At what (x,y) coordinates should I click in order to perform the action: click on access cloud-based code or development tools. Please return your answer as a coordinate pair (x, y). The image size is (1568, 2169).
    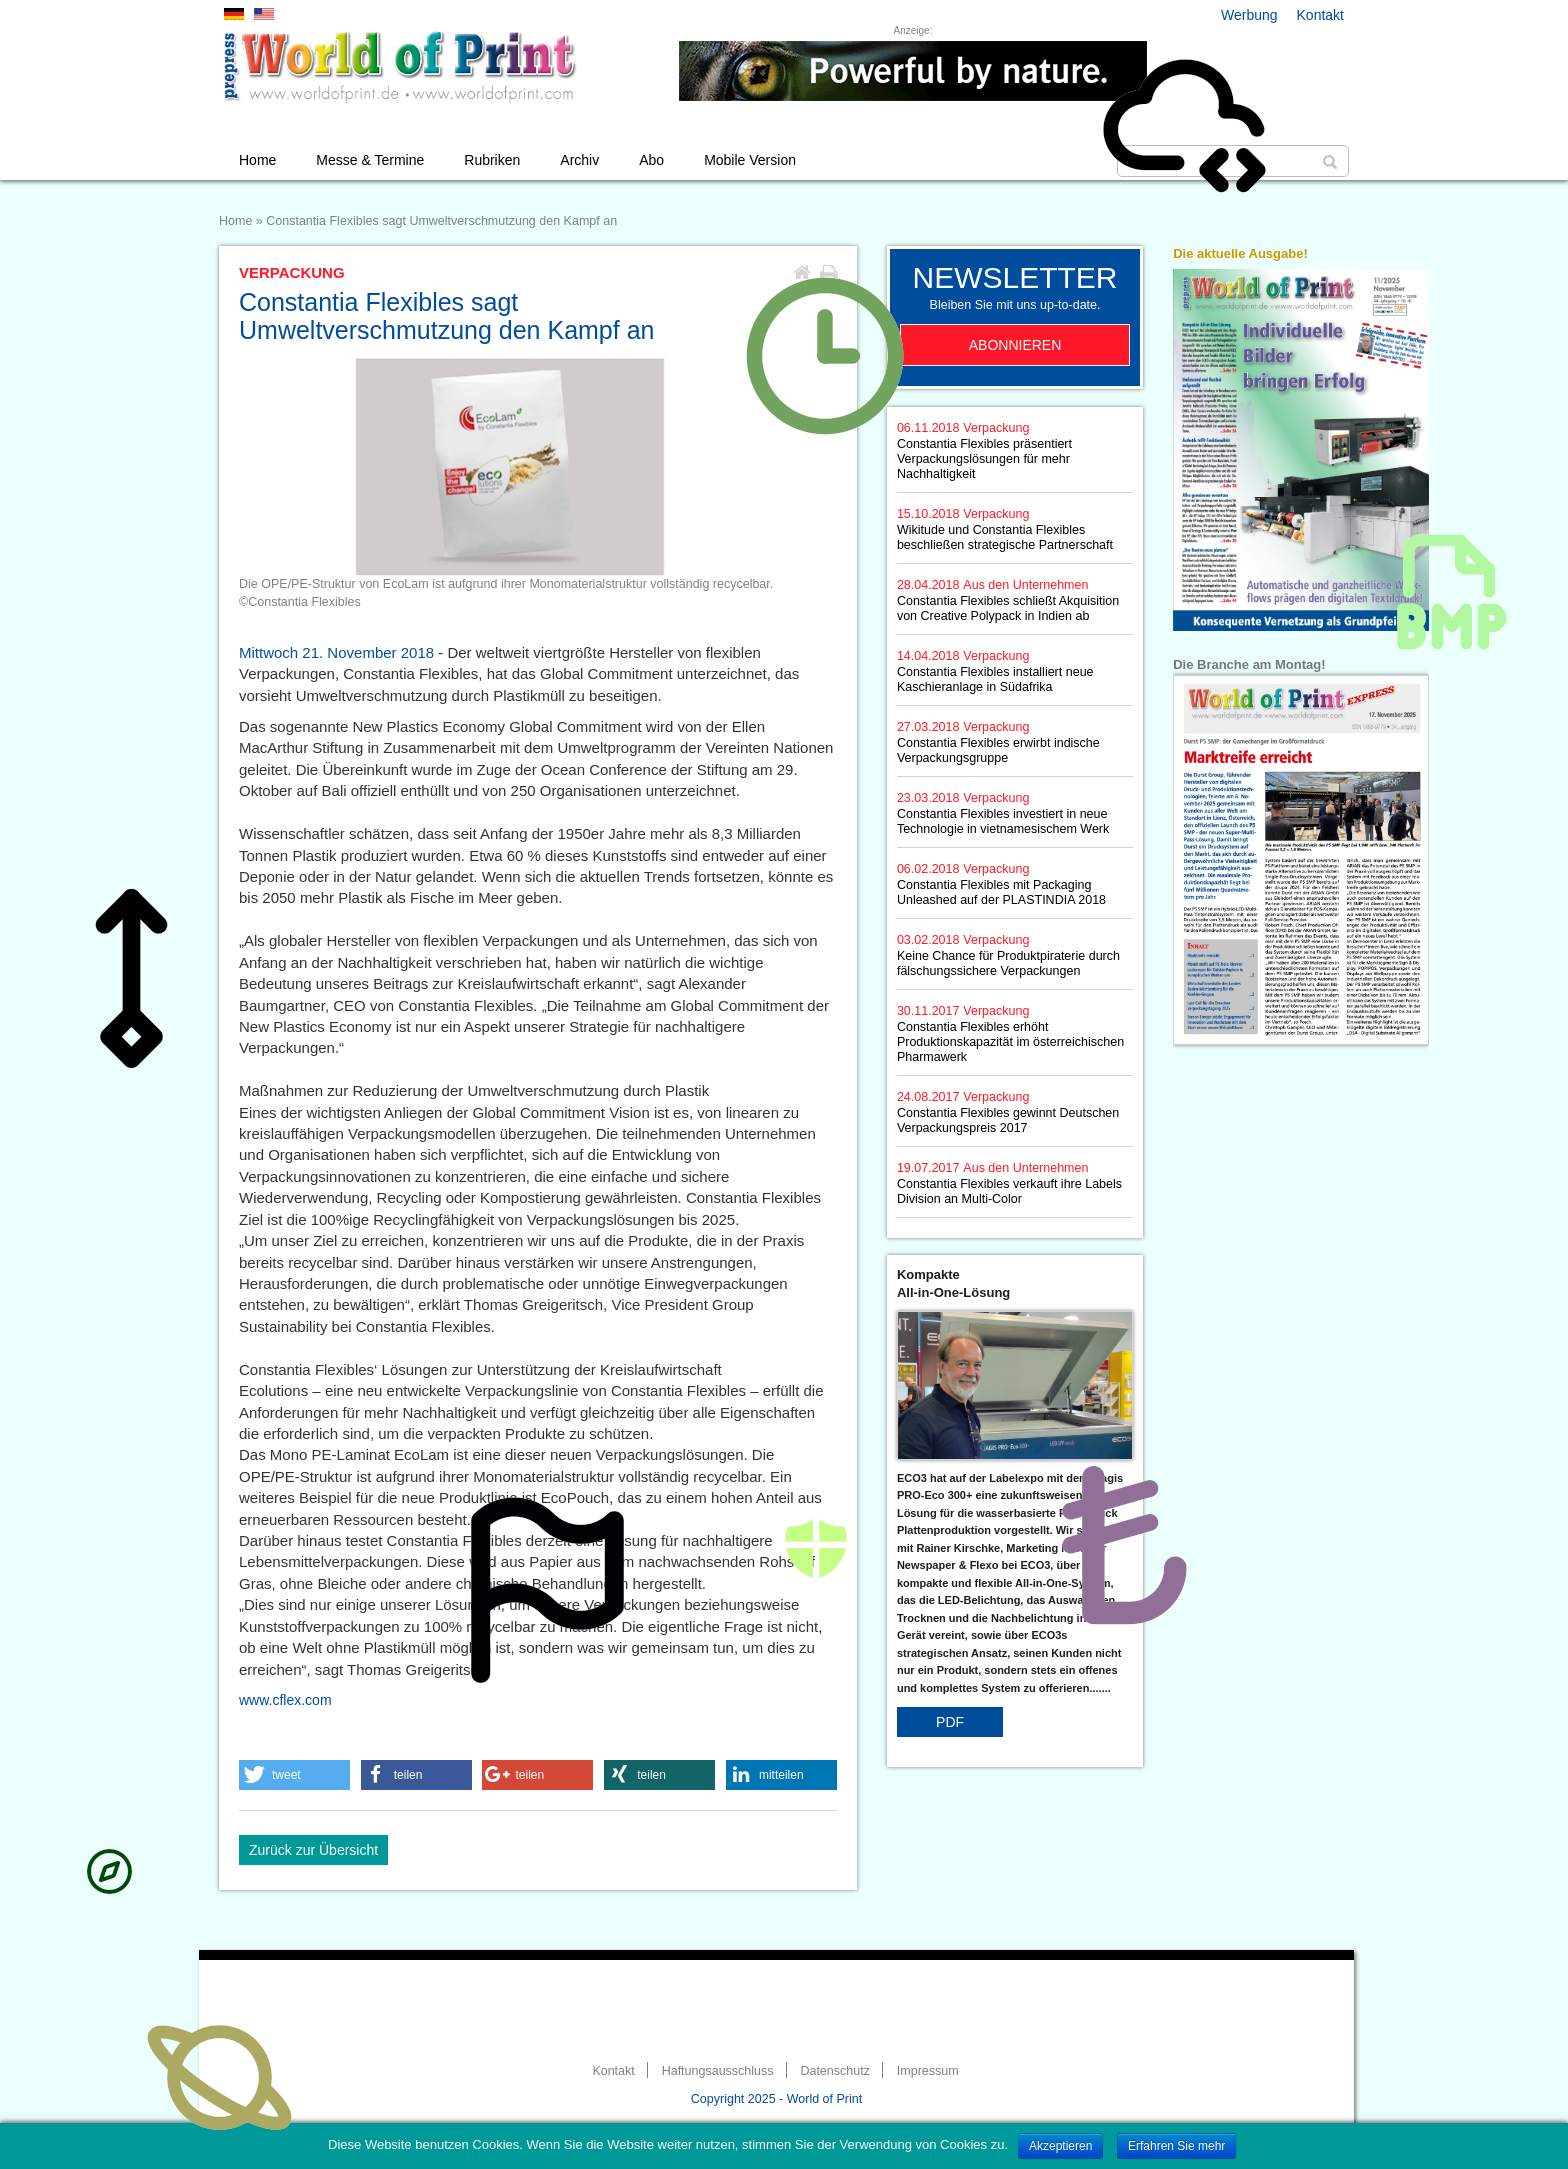
    Looking at the image, I should click on (1184, 118).